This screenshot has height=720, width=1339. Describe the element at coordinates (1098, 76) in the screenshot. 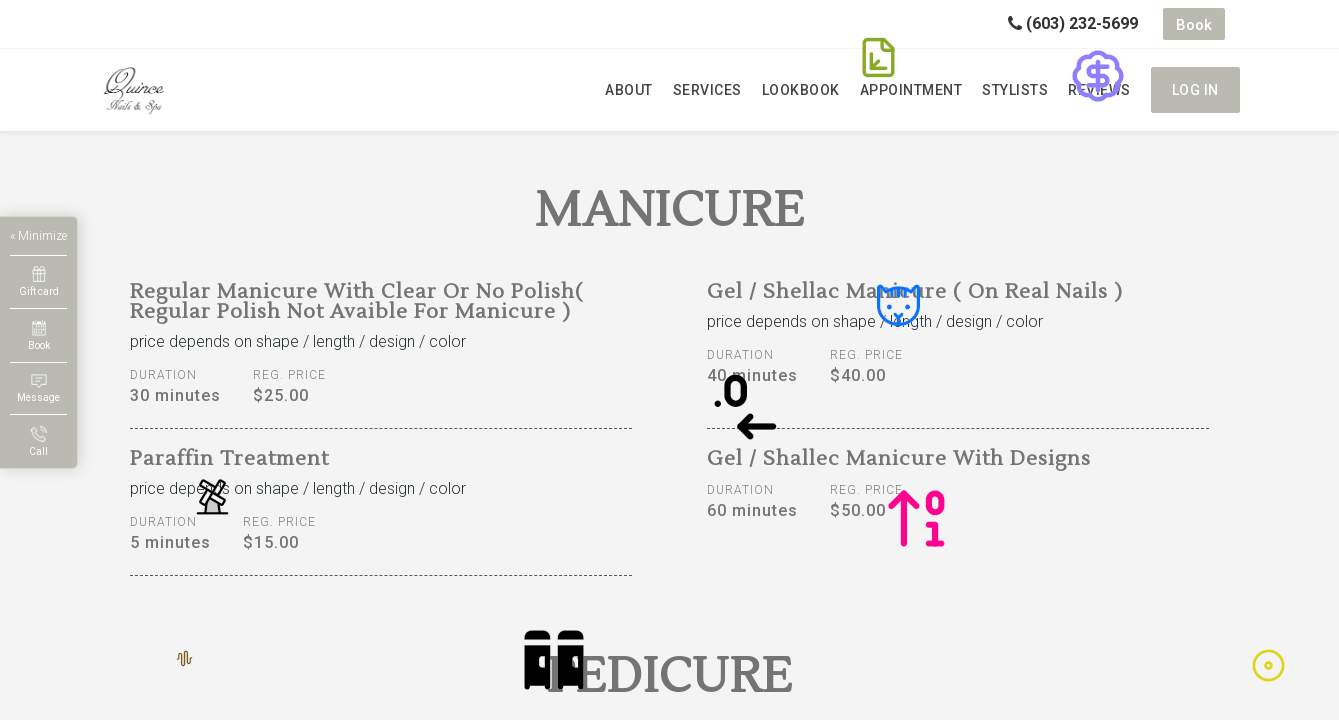

I see `view pricing or payment options` at that location.